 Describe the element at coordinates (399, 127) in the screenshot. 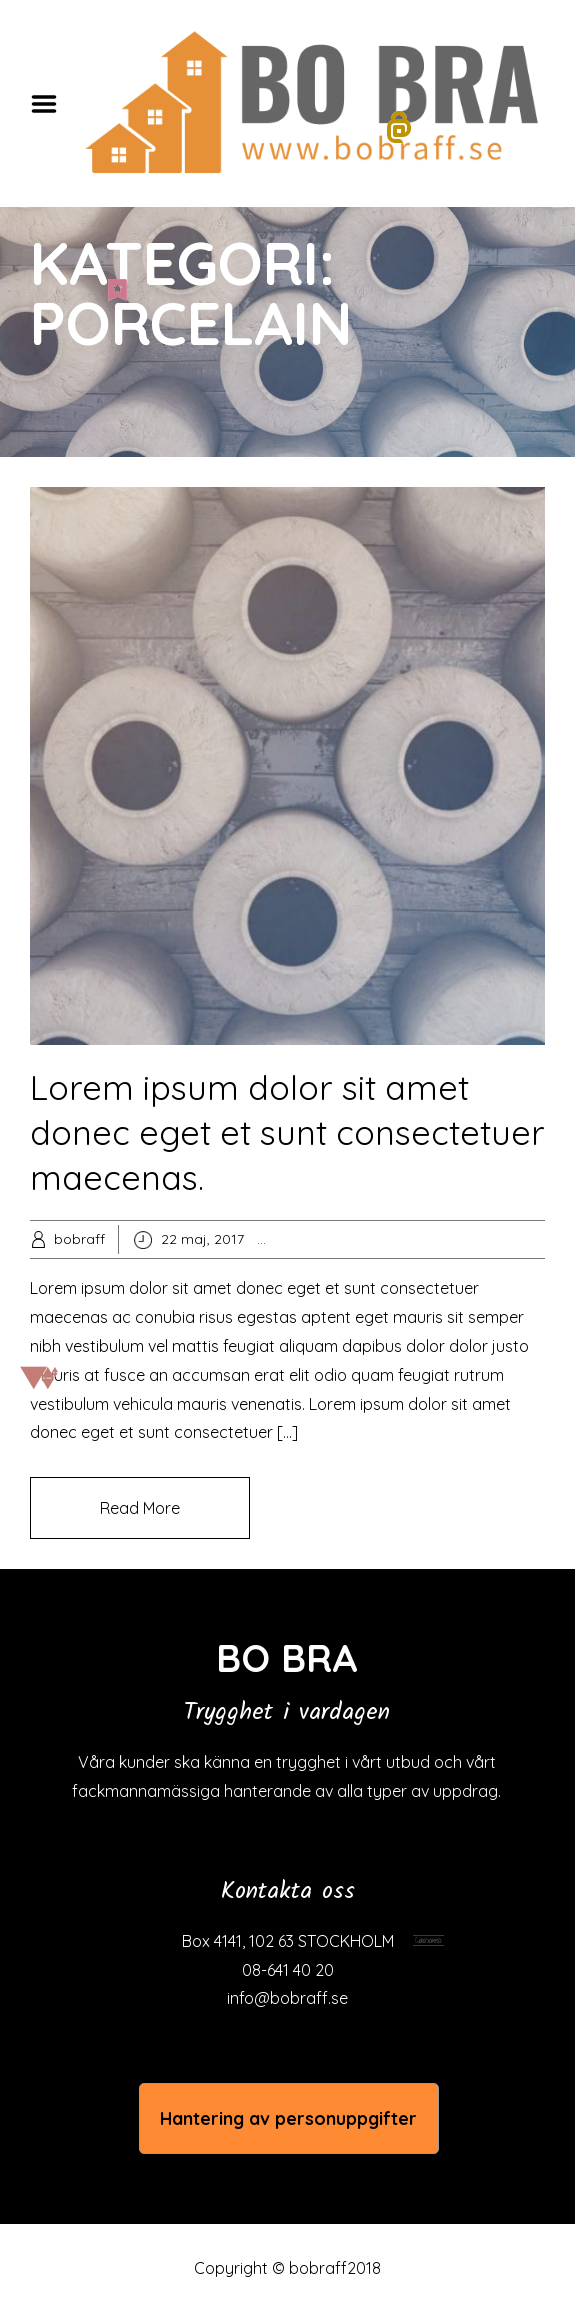

I see `open addy.io email alias service` at that location.